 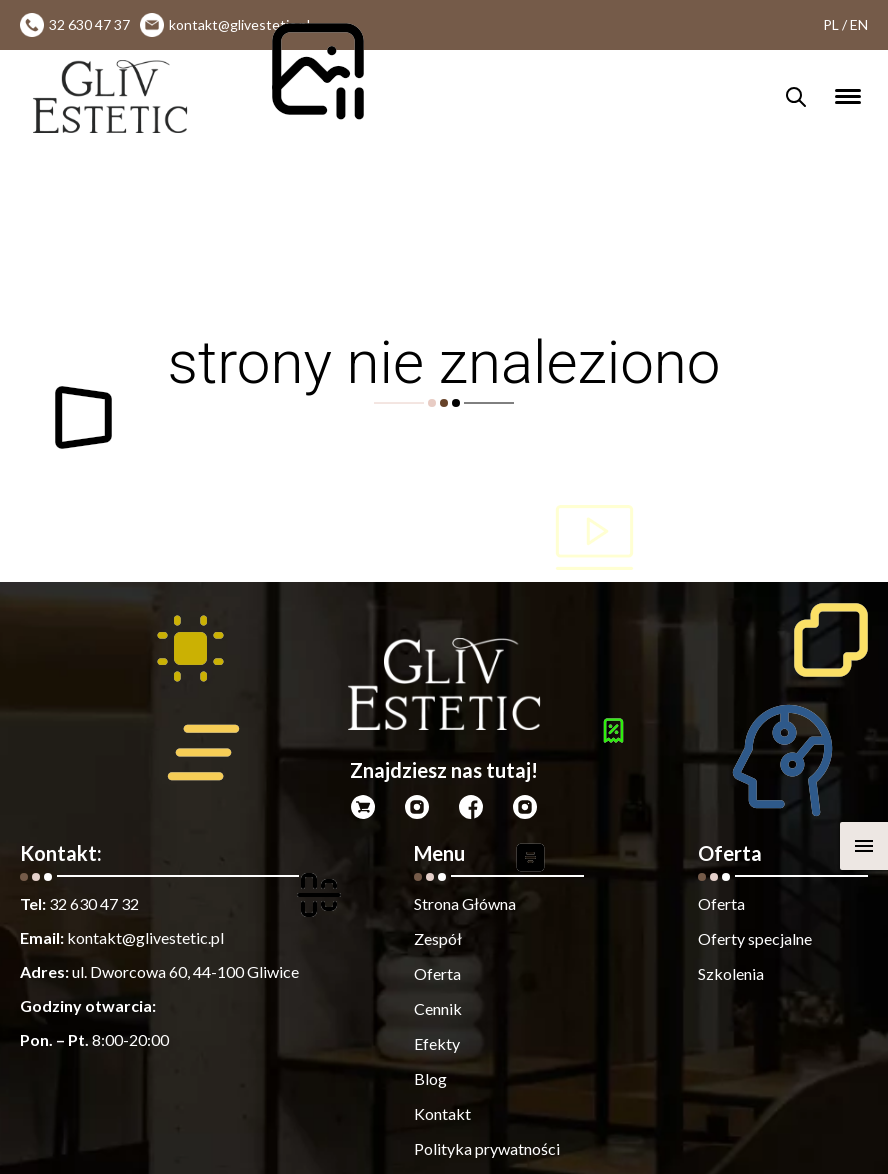 What do you see at coordinates (530, 857) in the screenshot?
I see `center align content horizontally and vertically` at bounding box center [530, 857].